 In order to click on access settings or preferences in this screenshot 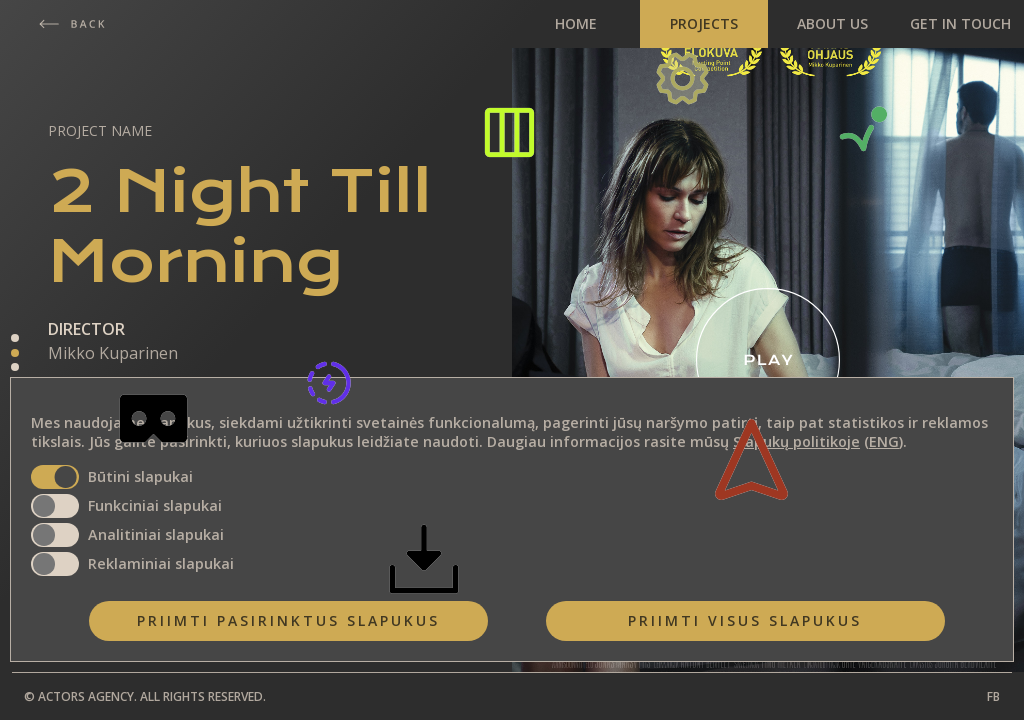, I will do `click(682, 78)`.